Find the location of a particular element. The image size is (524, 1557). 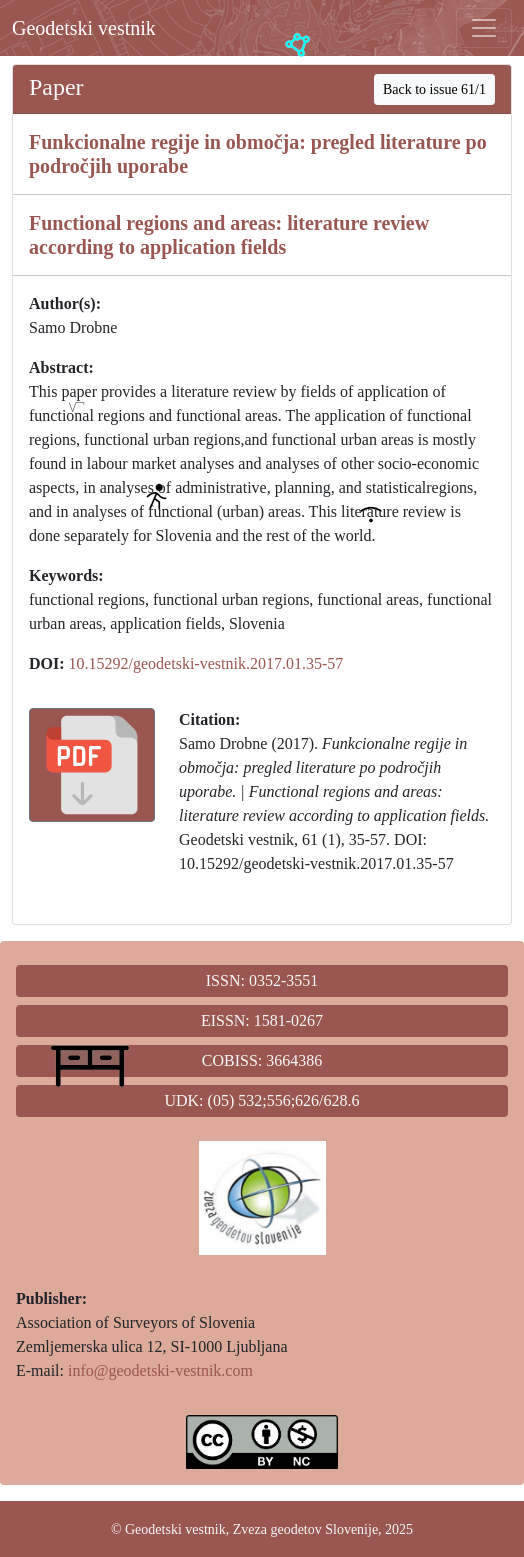

access workspace or office settings is located at coordinates (90, 1065).